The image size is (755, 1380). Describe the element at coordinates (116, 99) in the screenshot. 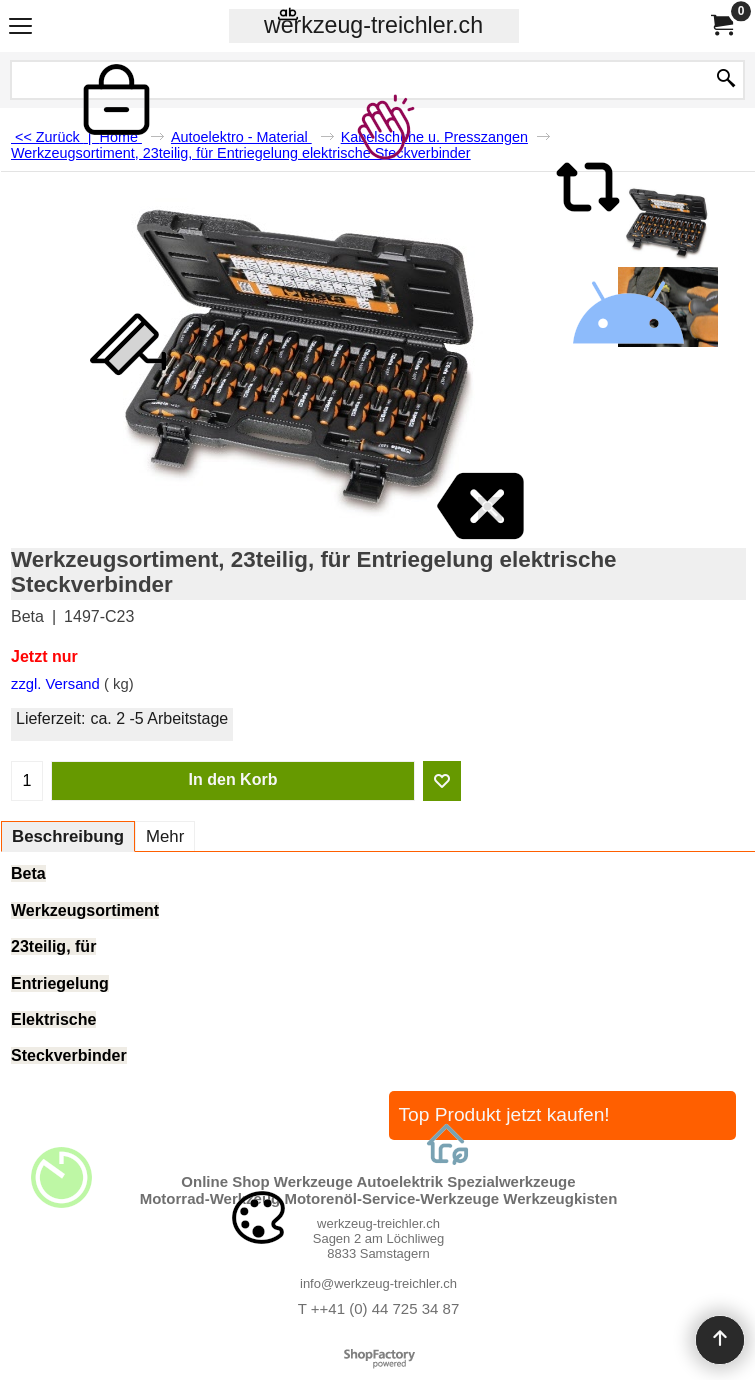

I see `remove item from shopping bag` at that location.